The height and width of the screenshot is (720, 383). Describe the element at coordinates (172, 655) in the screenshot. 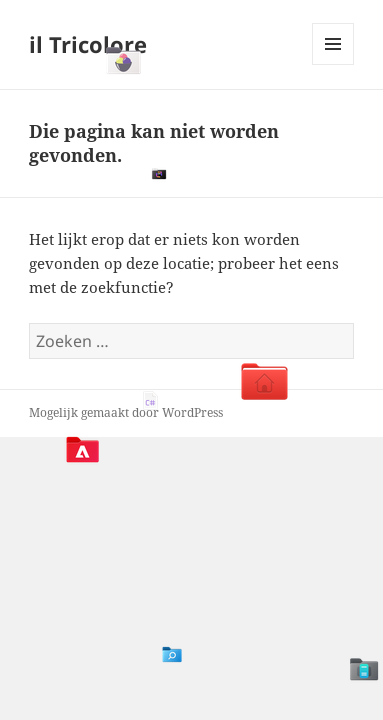

I see `search within folder contents` at that location.